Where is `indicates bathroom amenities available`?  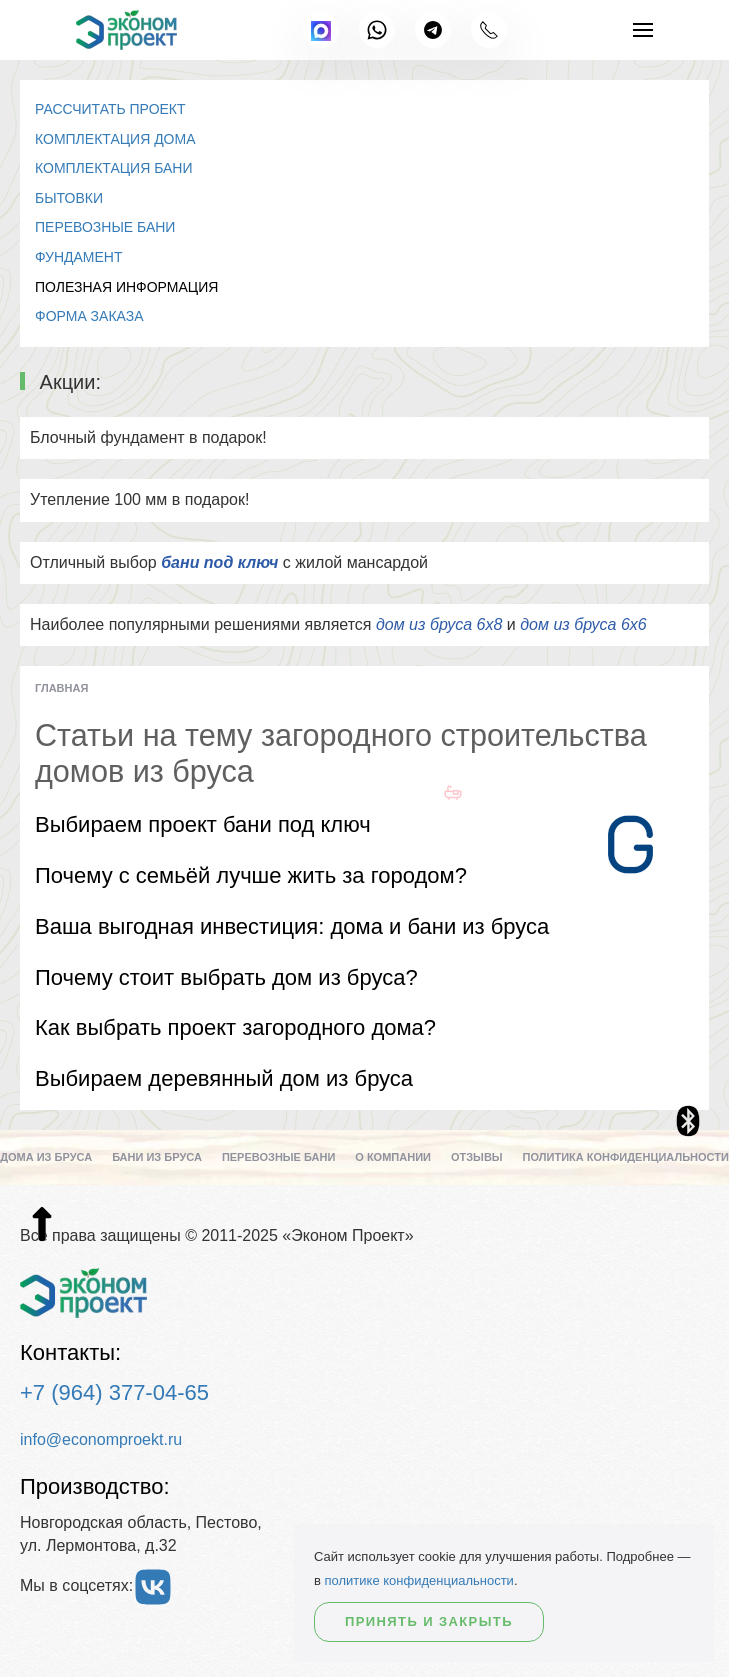
indicates bathroom amenities available is located at coordinates (453, 793).